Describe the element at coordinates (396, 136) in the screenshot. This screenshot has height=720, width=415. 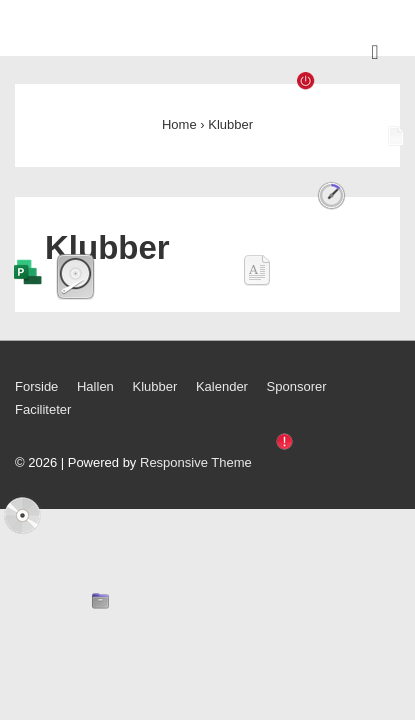
I see `an empty or blank document` at that location.